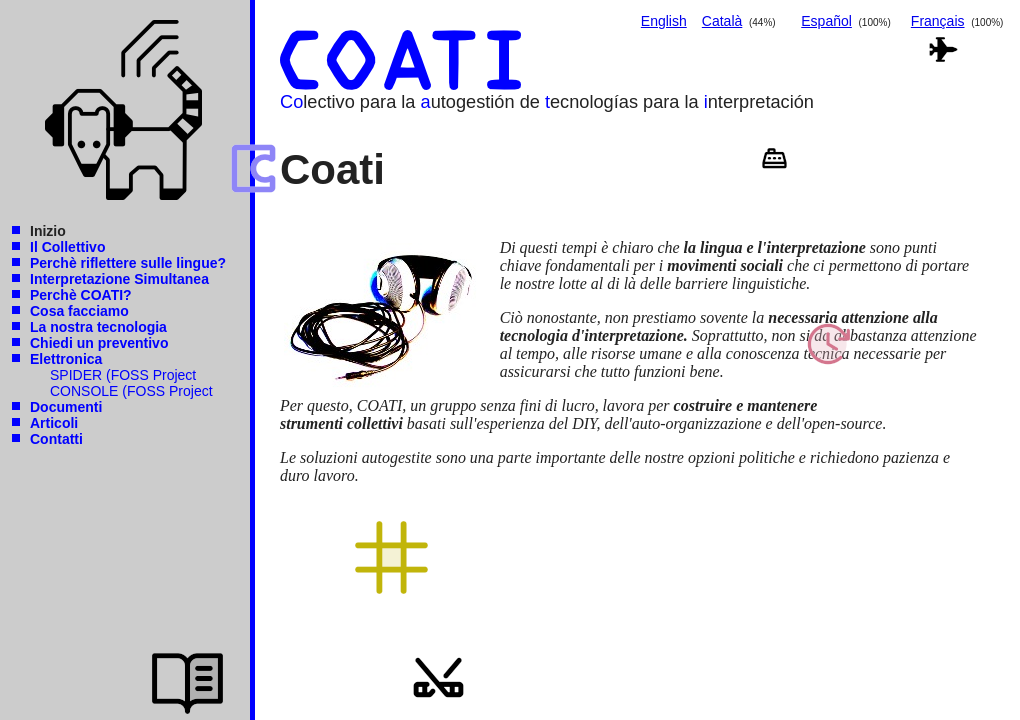 The height and width of the screenshot is (720, 1020). Describe the element at coordinates (253, 168) in the screenshot. I see `open coda app` at that location.